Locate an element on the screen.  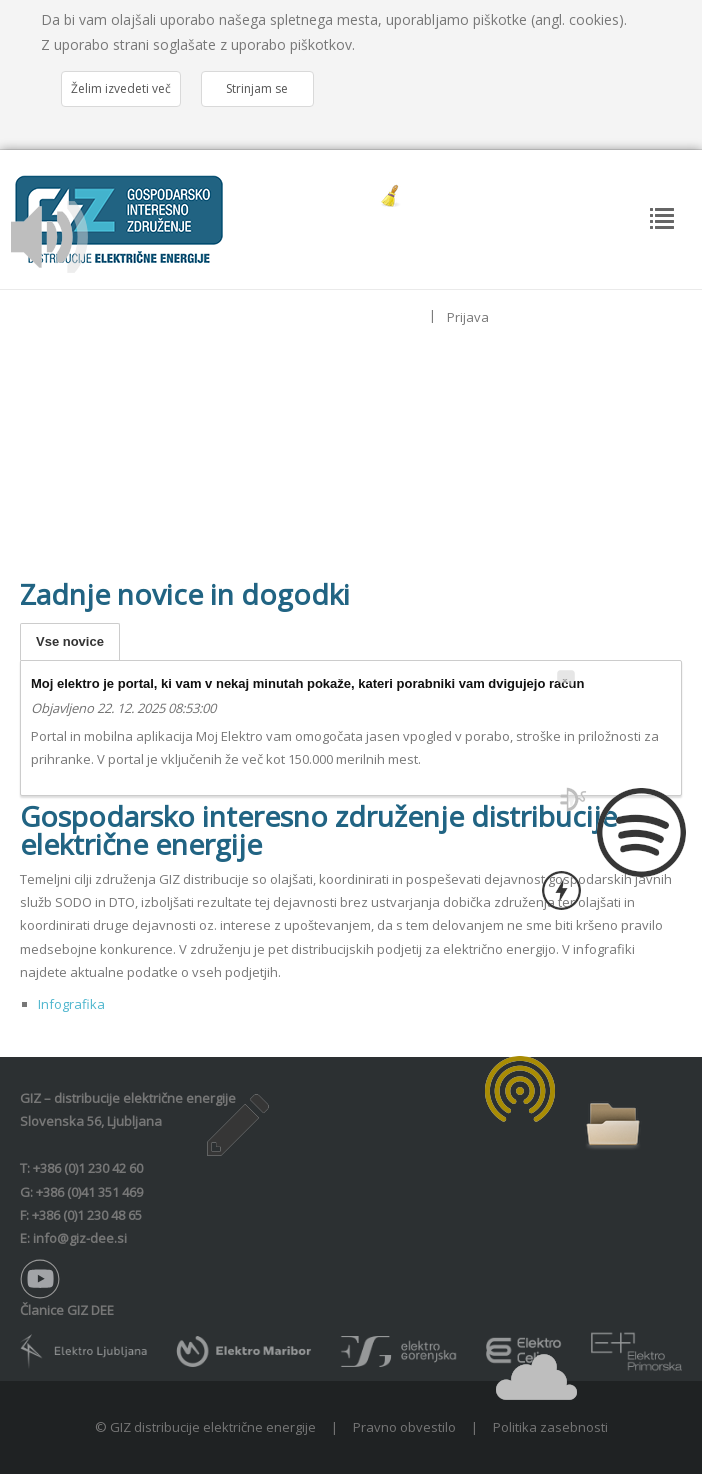
indicates medium volume level is located at coordinates (52, 237).